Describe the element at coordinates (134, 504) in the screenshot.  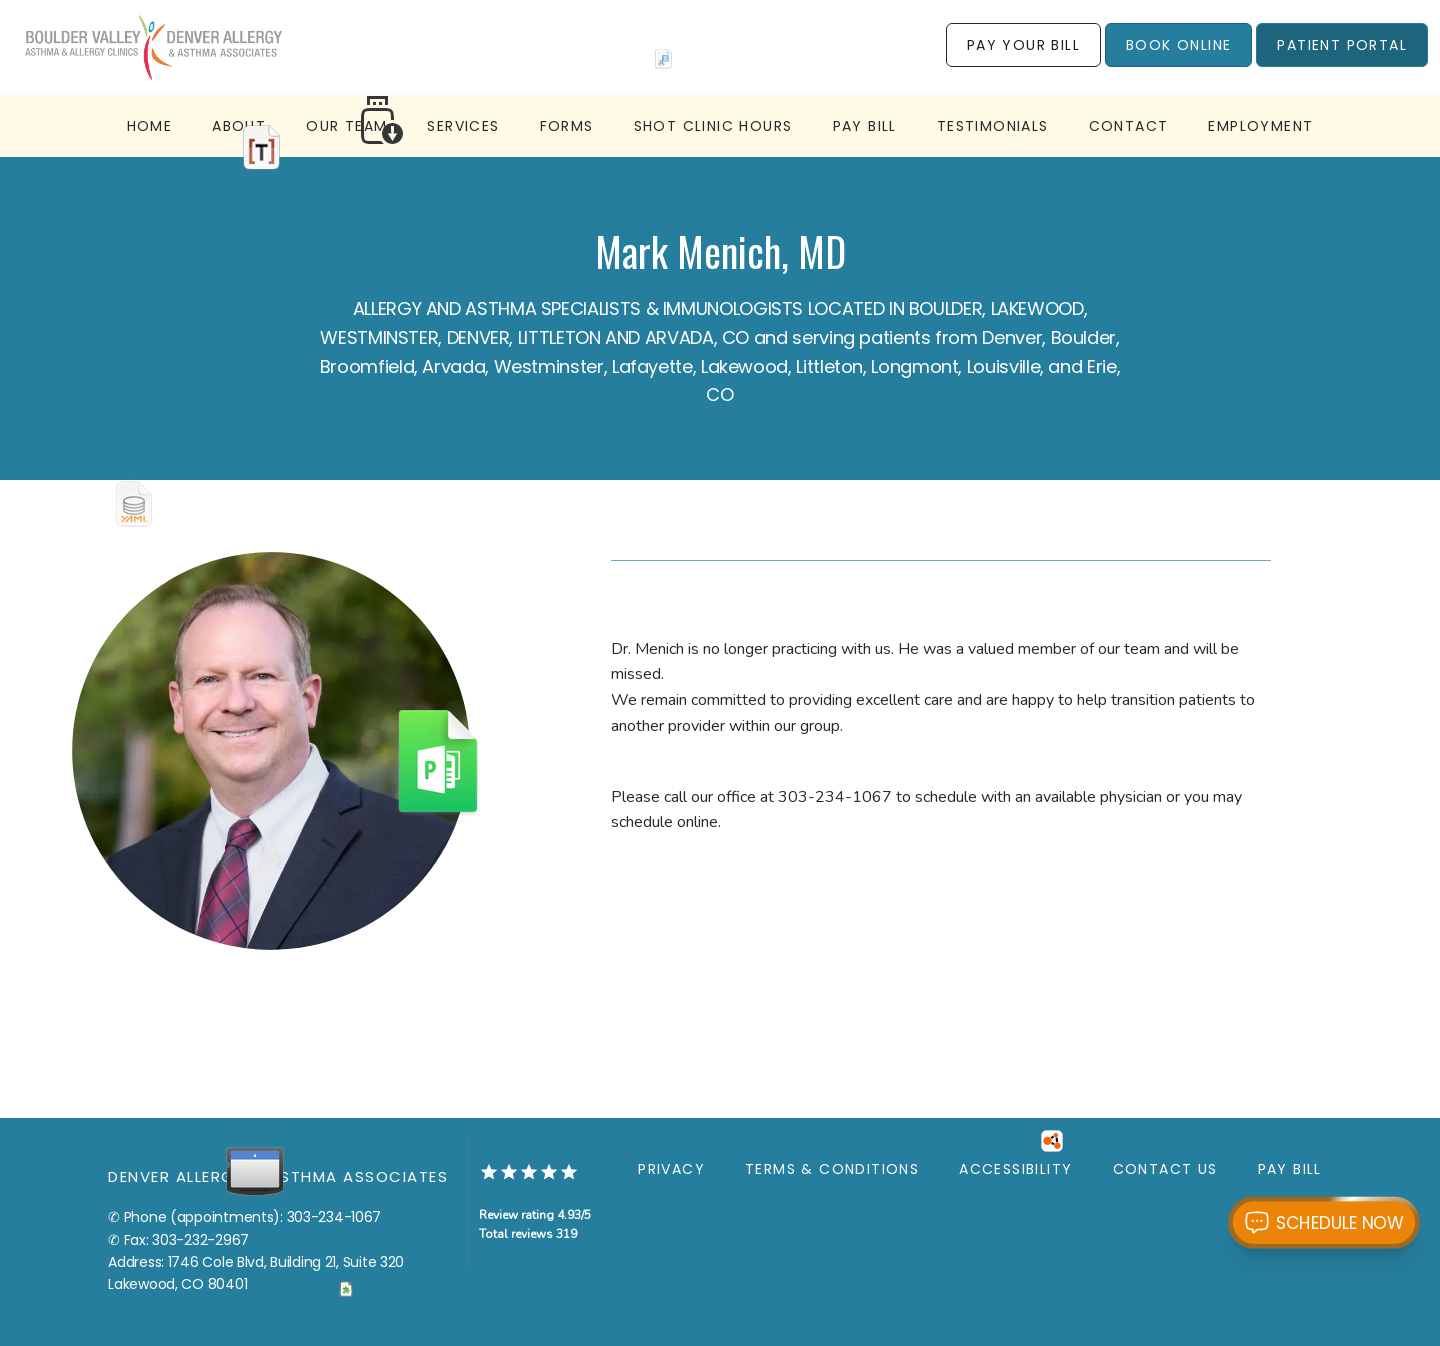
I see `yaml configuration file` at that location.